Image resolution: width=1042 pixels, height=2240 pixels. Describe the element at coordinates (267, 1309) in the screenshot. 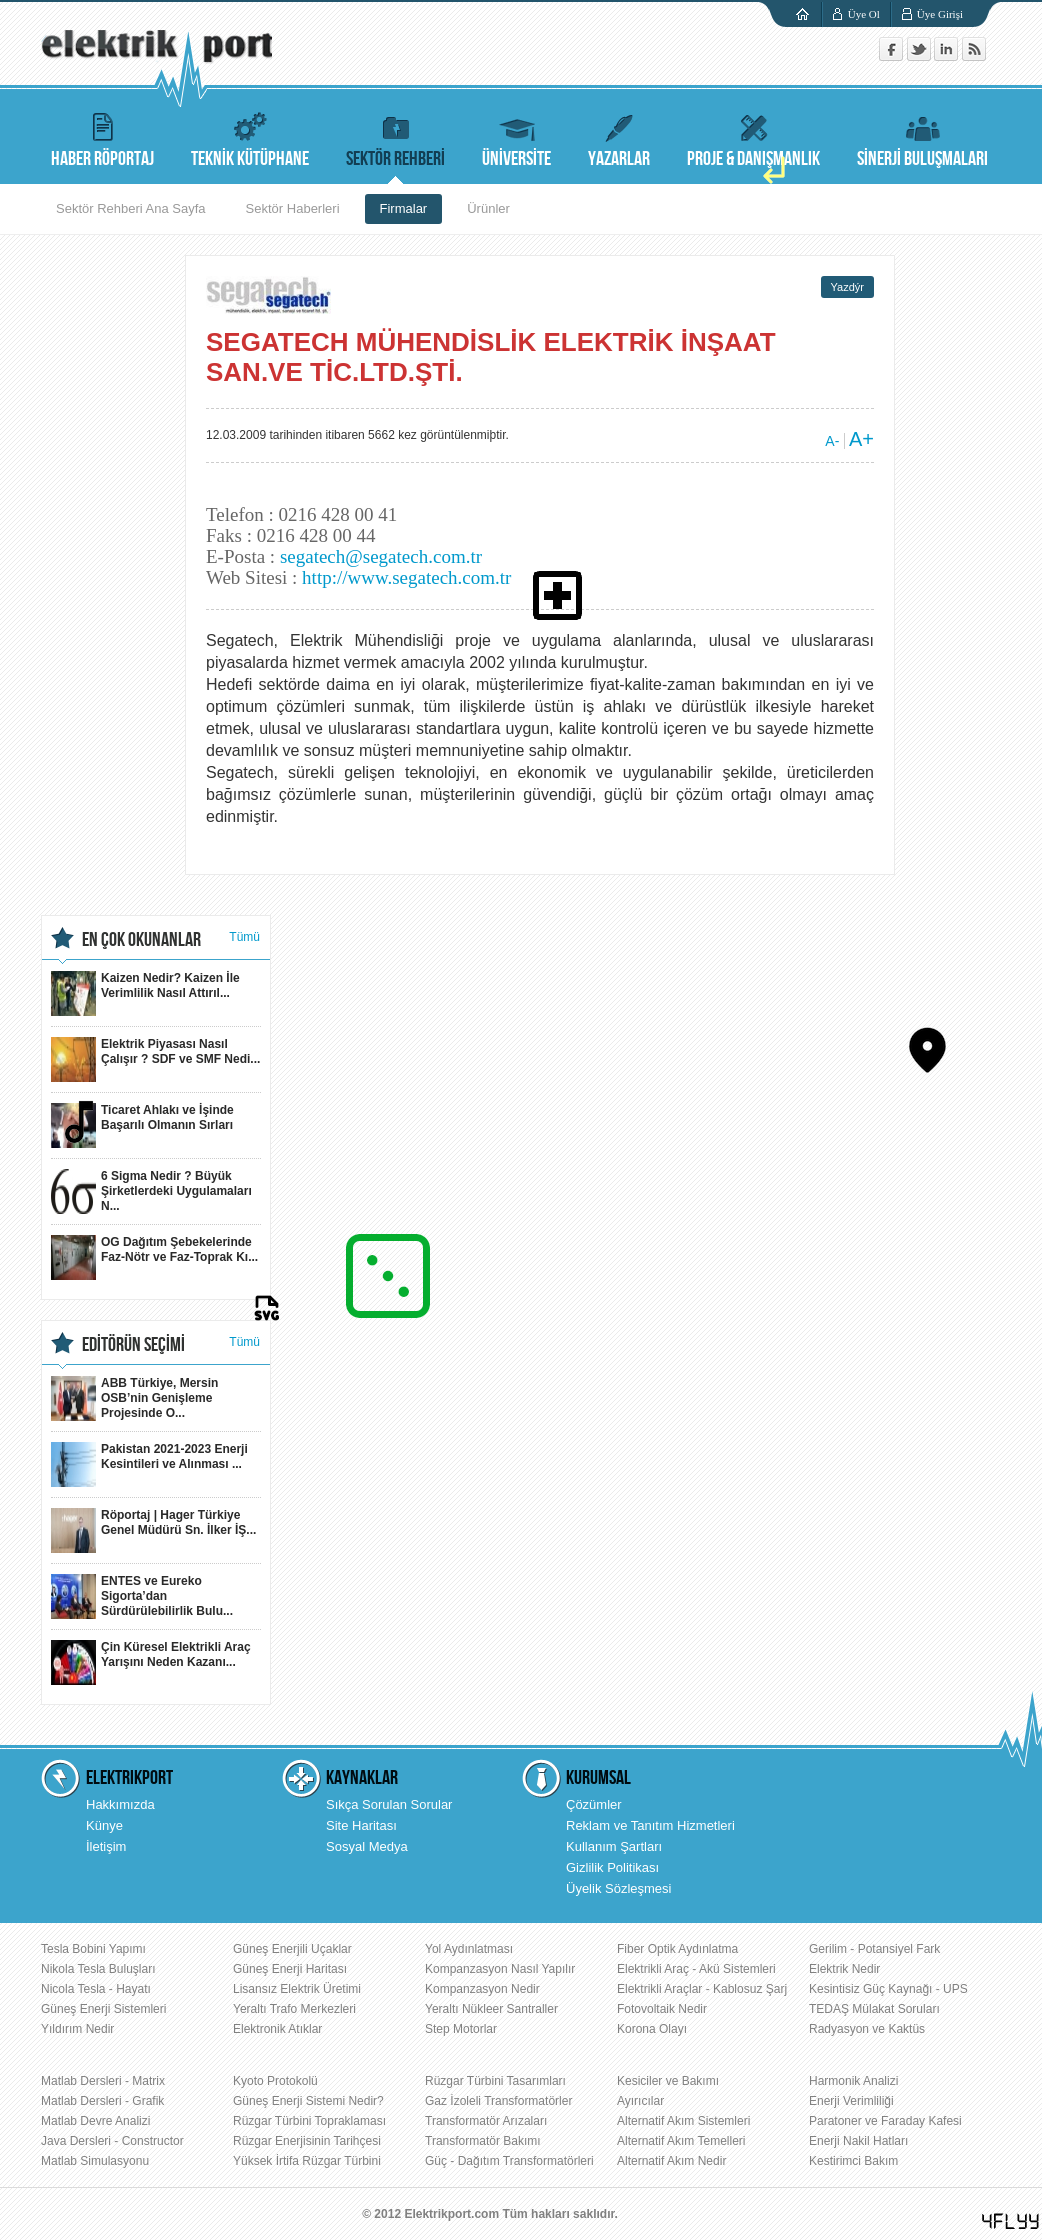

I see `open an SVG file` at that location.